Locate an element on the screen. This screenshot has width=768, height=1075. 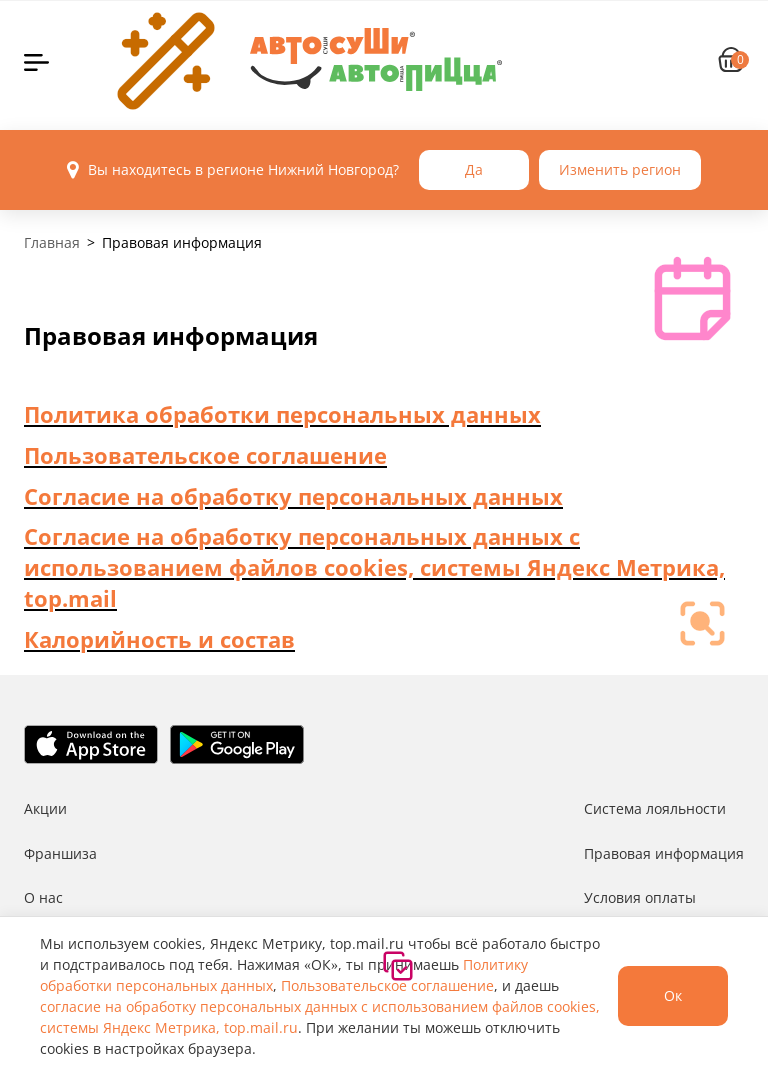
content copied to clipboard successfully is located at coordinates (398, 966).